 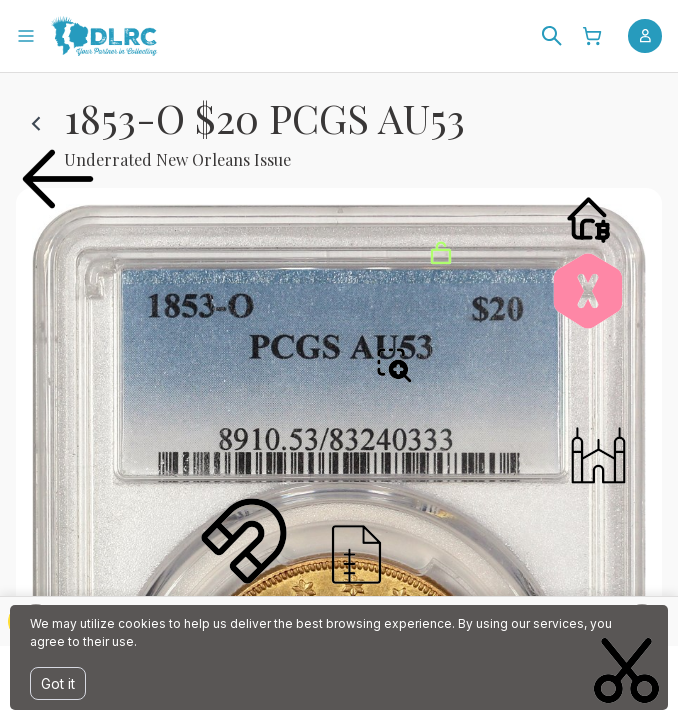 What do you see at coordinates (356, 554) in the screenshot?
I see `access compressed or archived files` at bounding box center [356, 554].